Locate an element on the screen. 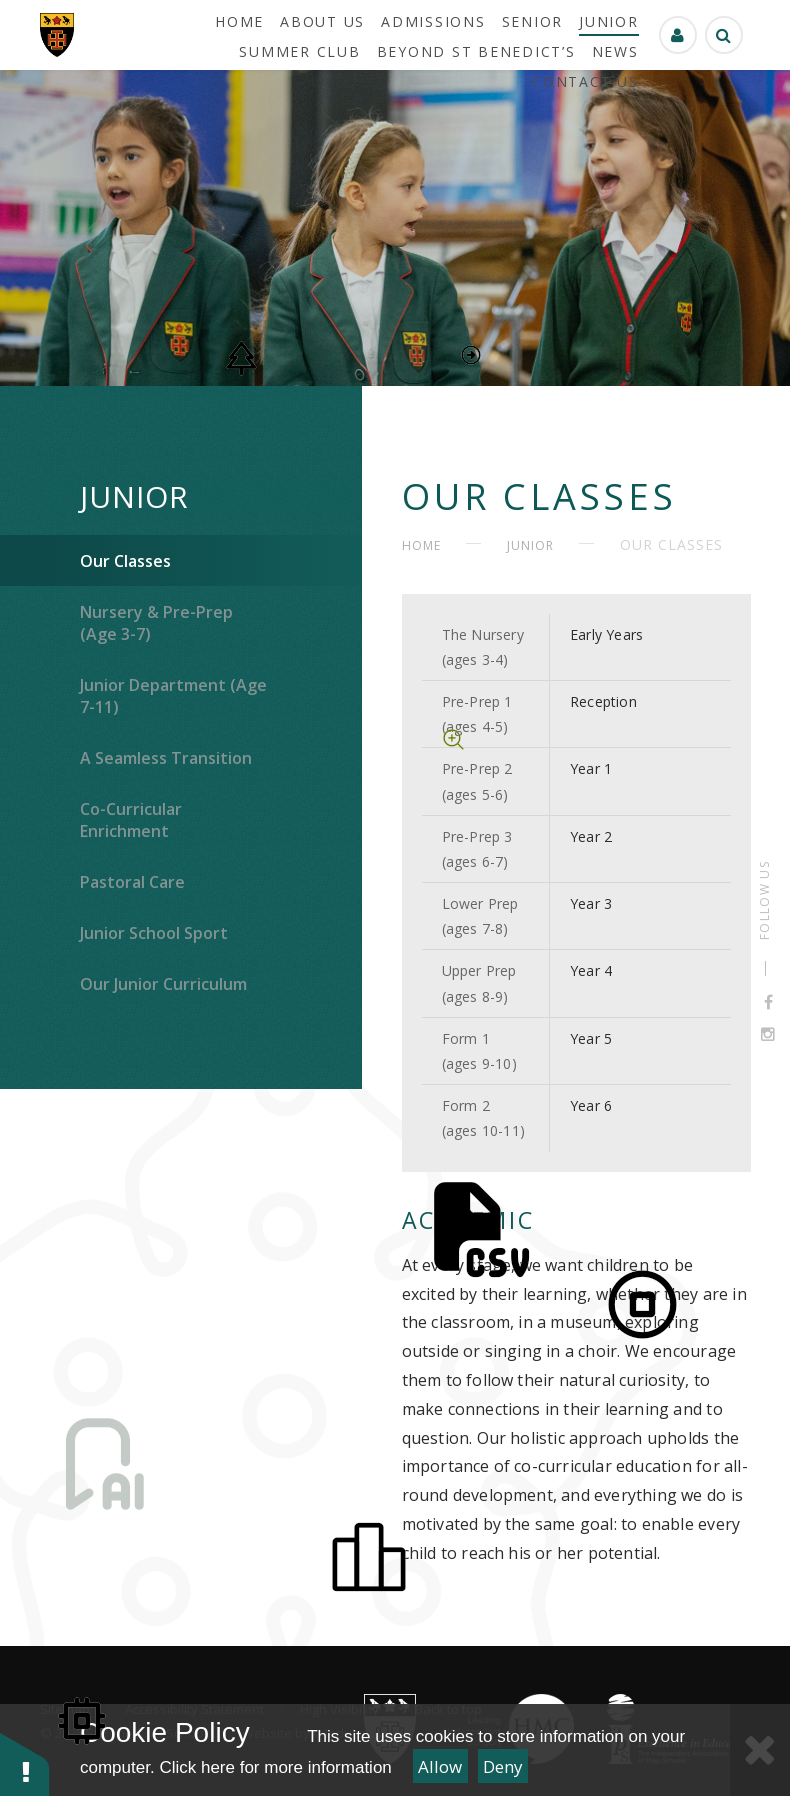  zoom in on content is located at coordinates (453, 739).